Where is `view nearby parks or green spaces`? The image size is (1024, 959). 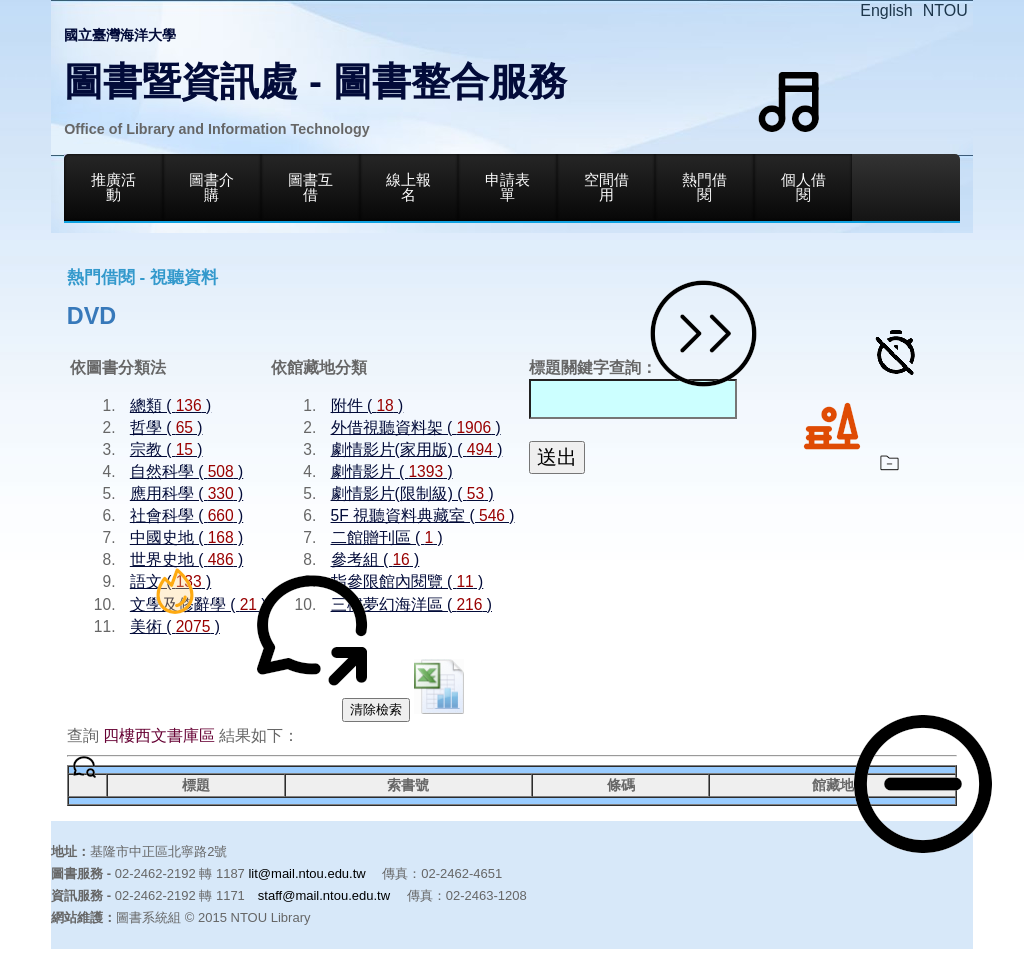
view nearby parks or green spaces is located at coordinates (832, 429).